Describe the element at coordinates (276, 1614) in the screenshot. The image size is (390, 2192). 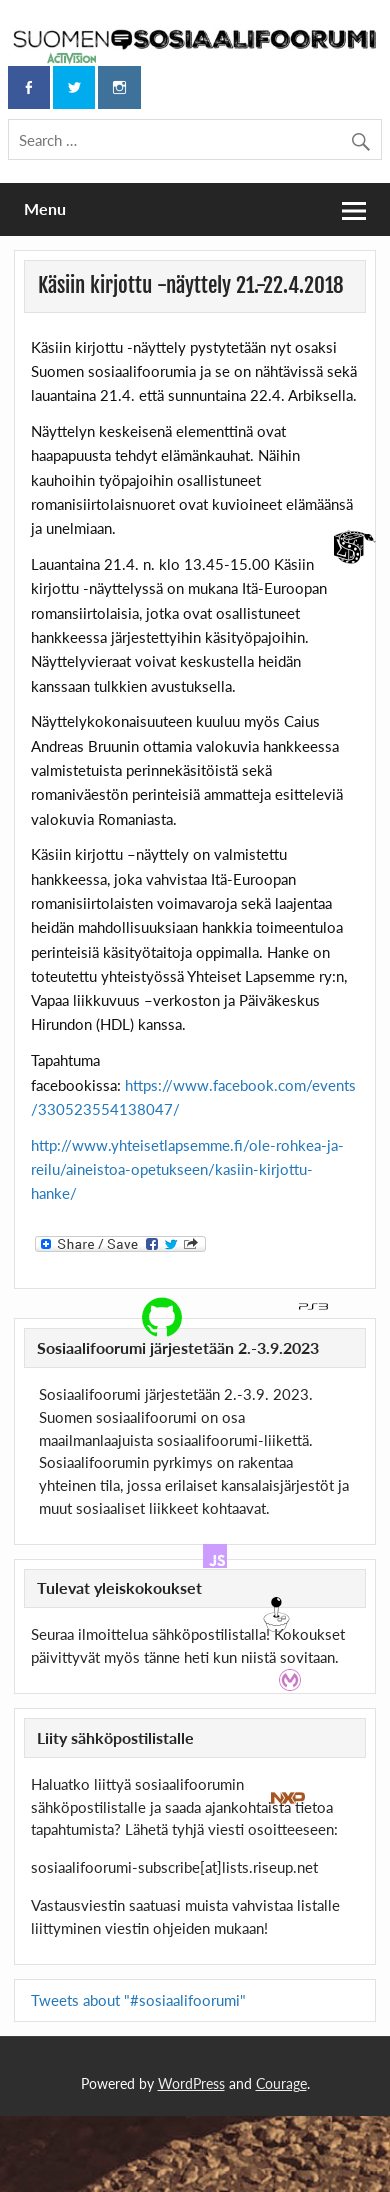
I see `launch retropie emulation software` at that location.